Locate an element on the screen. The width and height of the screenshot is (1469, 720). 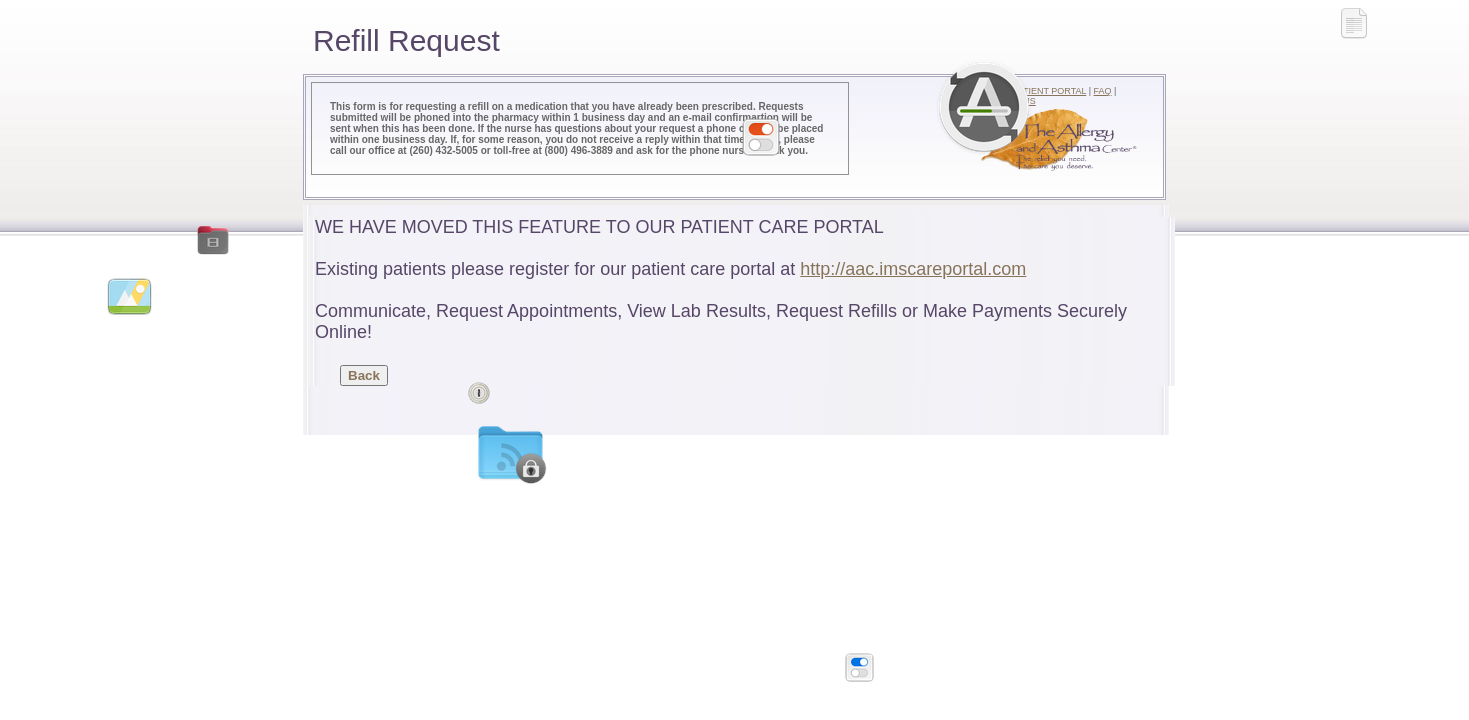
open a plain text file is located at coordinates (1354, 23).